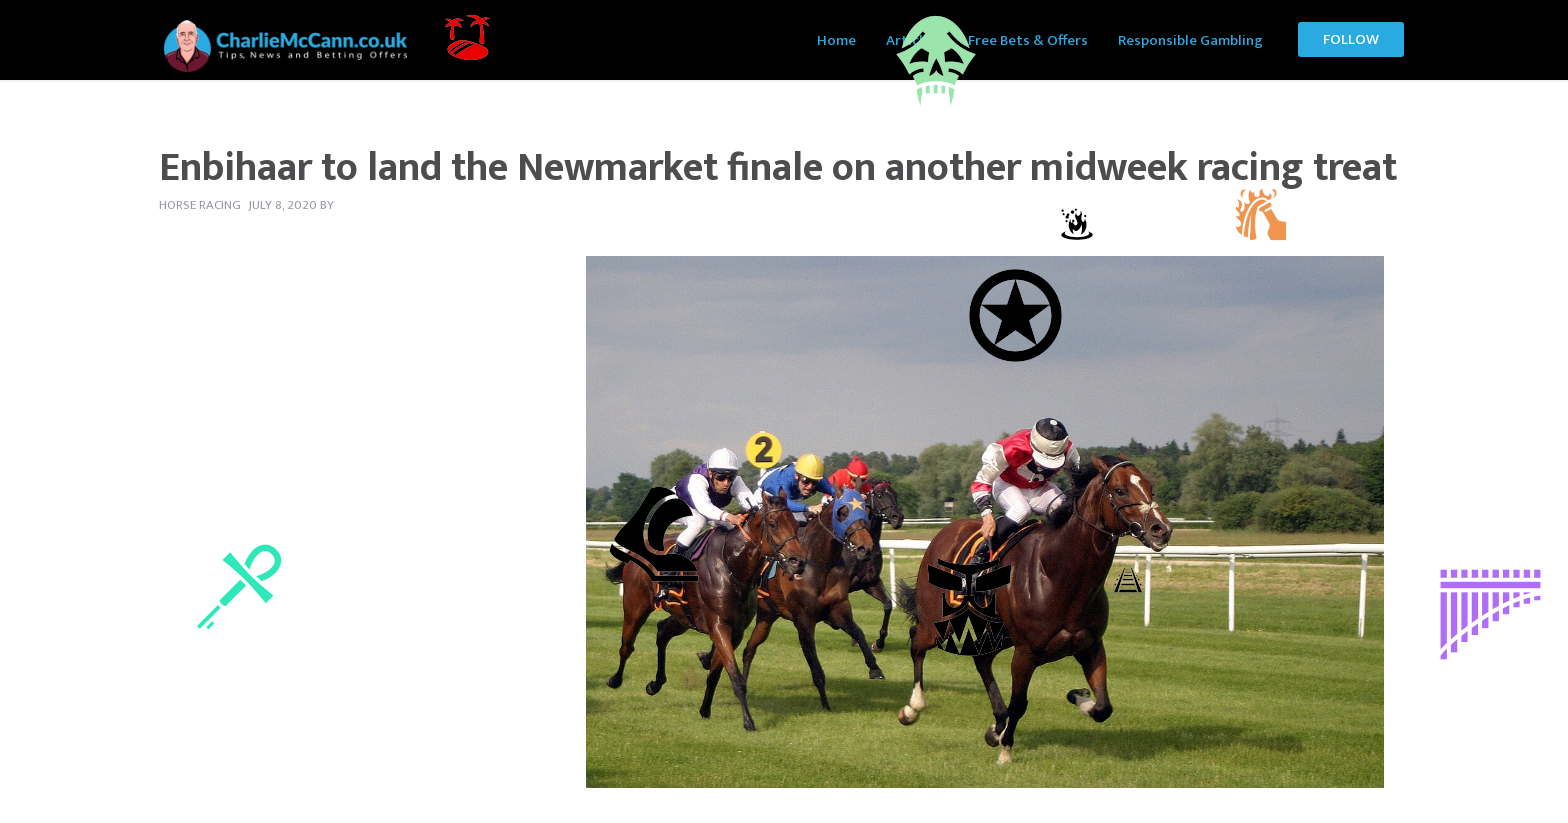 The image size is (1568, 823). What do you see at coordinates (655, 535) in the screenshot?
I see `access walking or hiking activity tracking` at bounding box center [655, 535].